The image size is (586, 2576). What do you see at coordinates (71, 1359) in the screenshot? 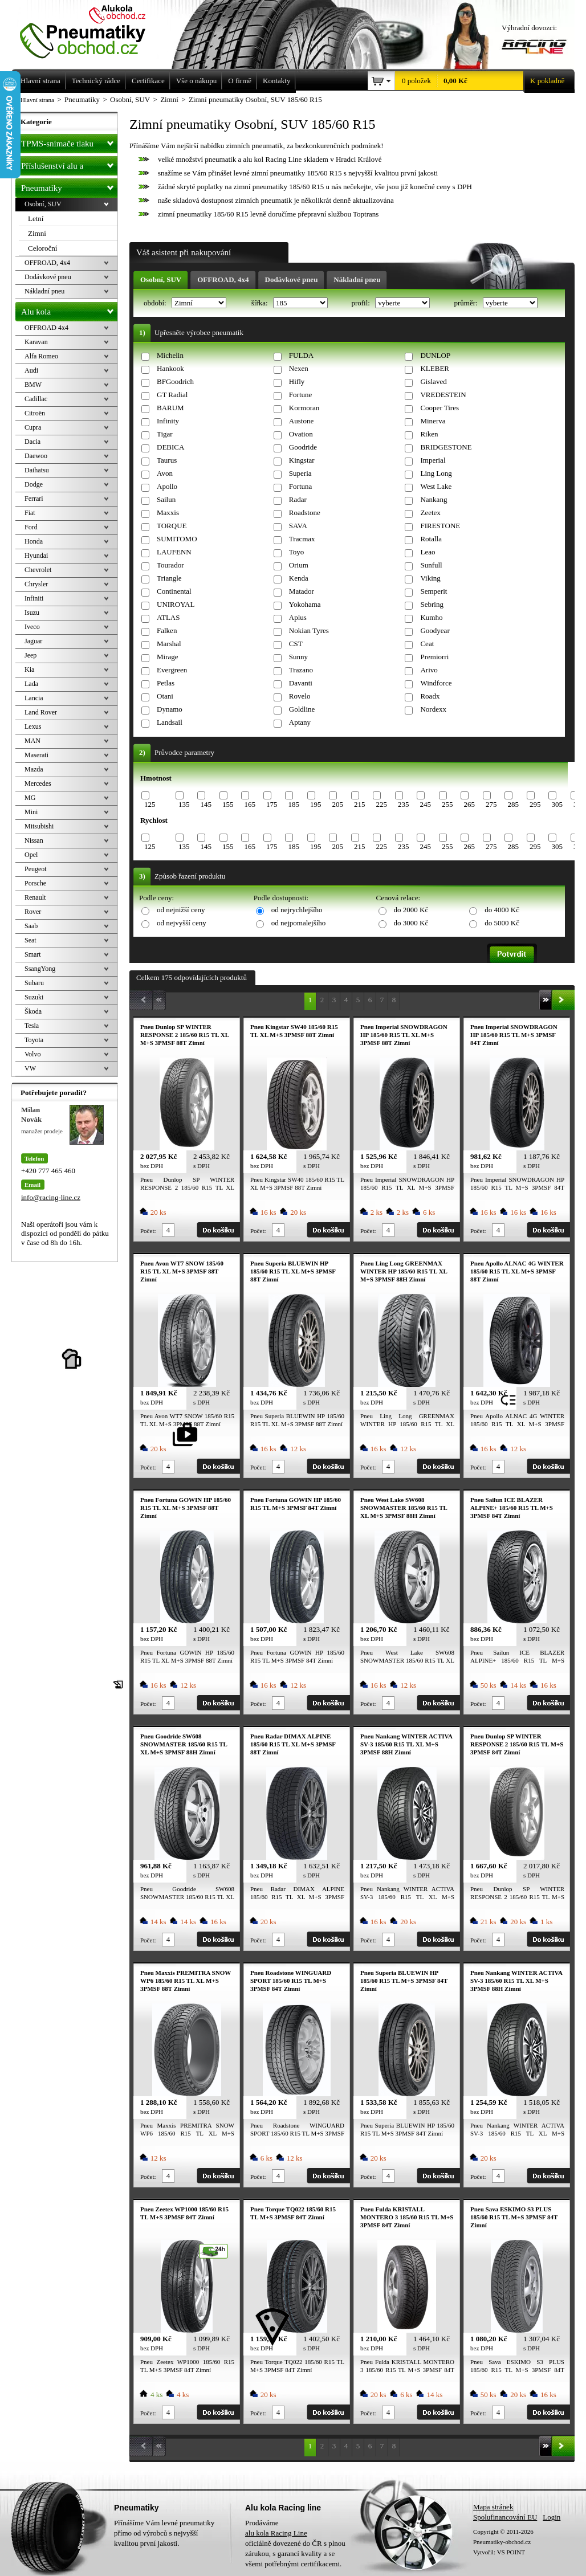
I see `find nearby sports bars or pubs` at bounding box center [71, 1359].